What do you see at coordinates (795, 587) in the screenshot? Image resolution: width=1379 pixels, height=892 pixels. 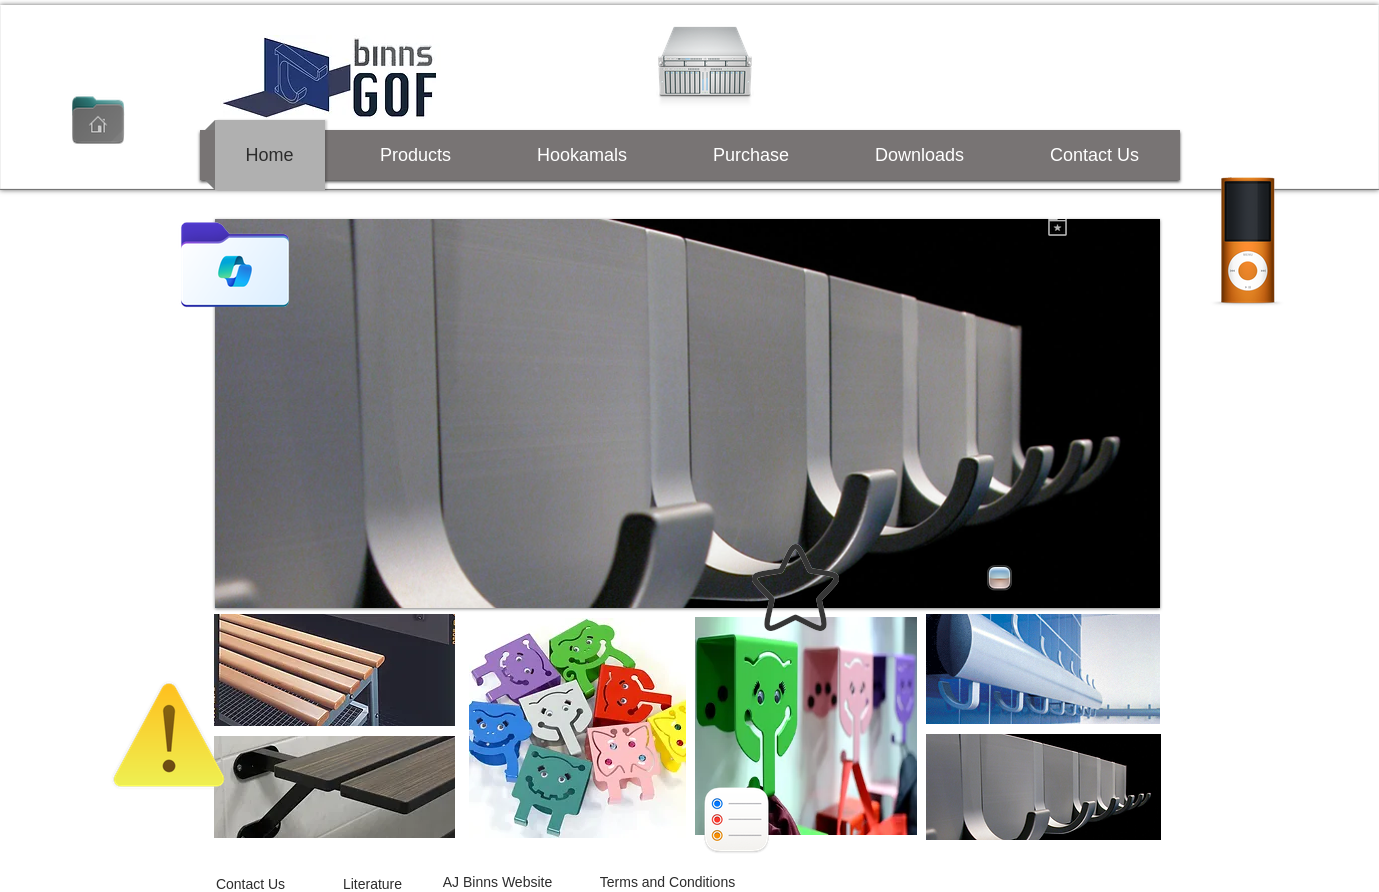 I see `access your favorites` at bounding box center [795, 587].